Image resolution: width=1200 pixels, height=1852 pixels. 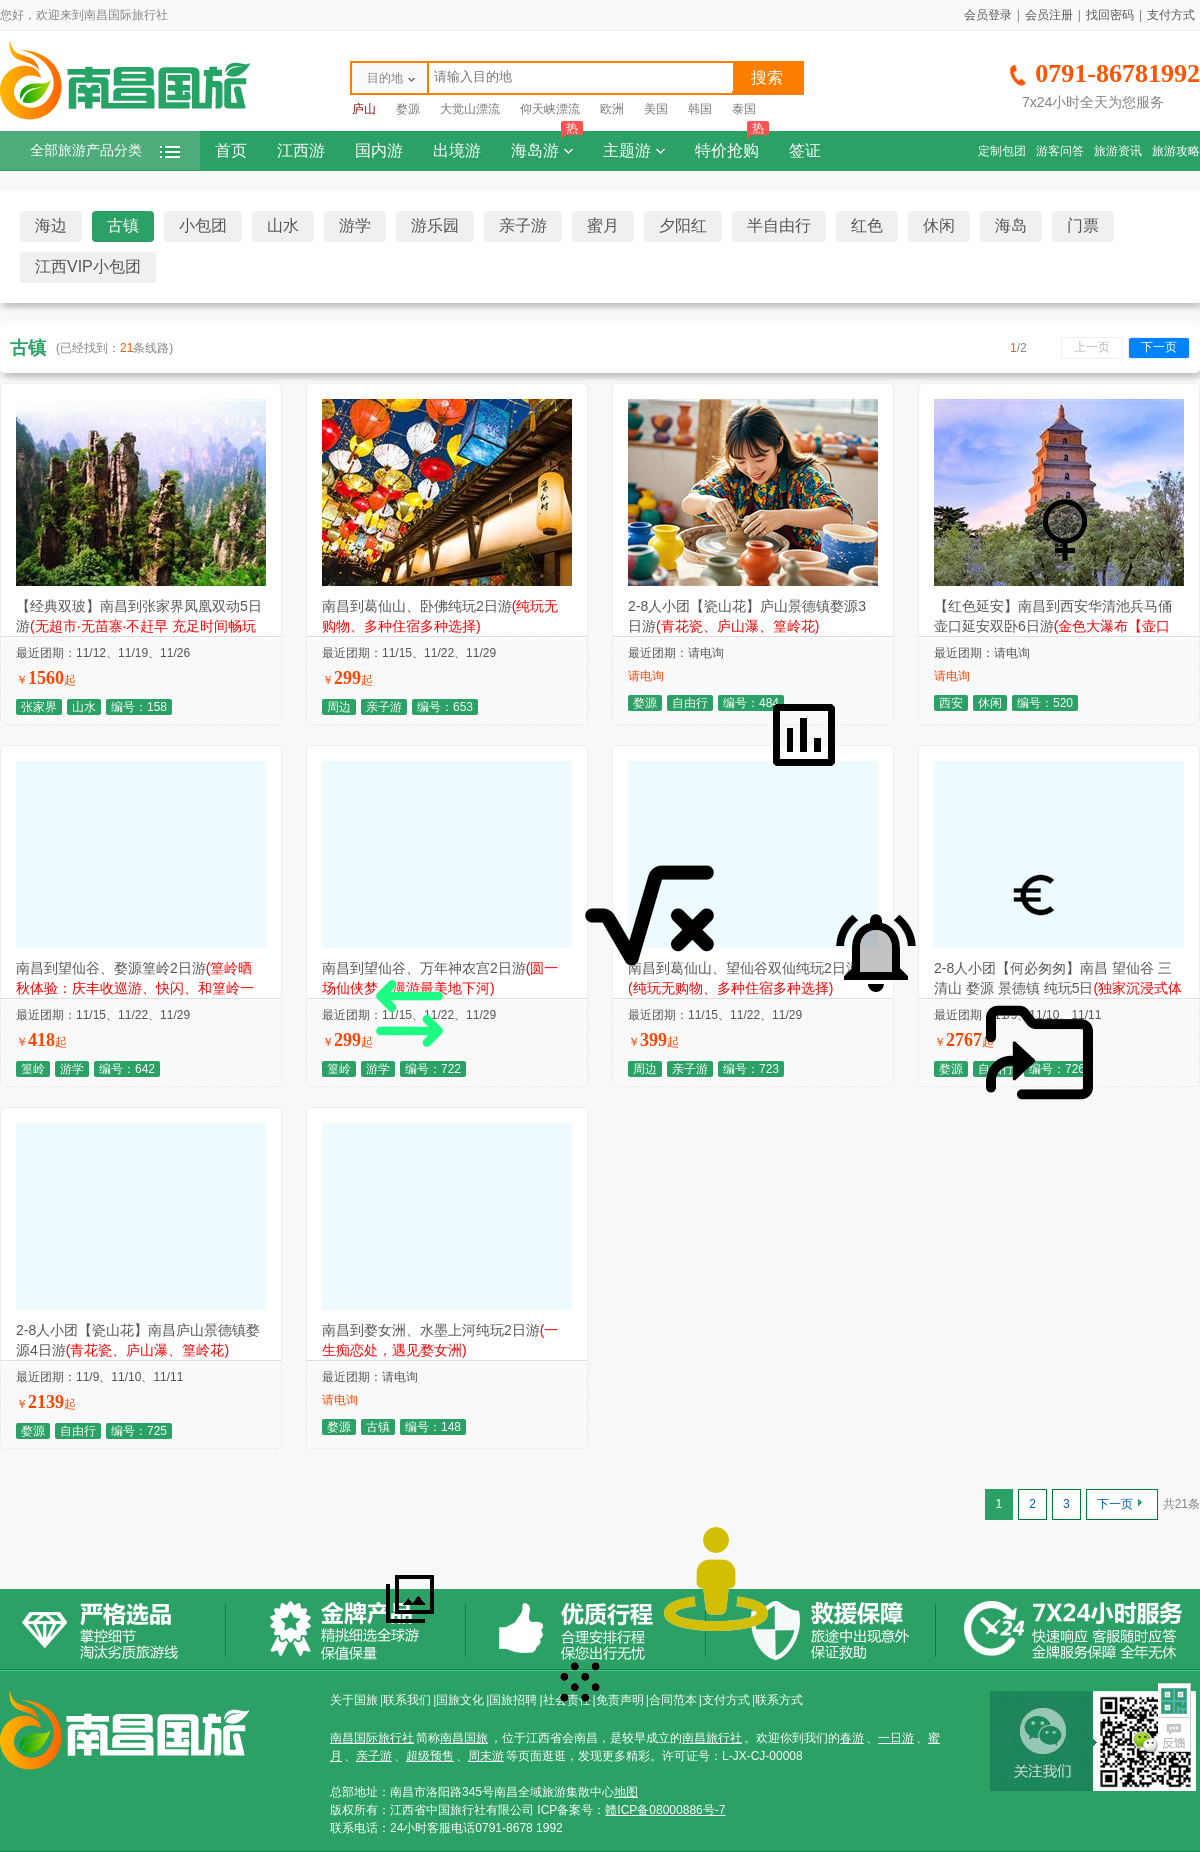 I want to click on select female gender option, so click(x=1065, y=530).